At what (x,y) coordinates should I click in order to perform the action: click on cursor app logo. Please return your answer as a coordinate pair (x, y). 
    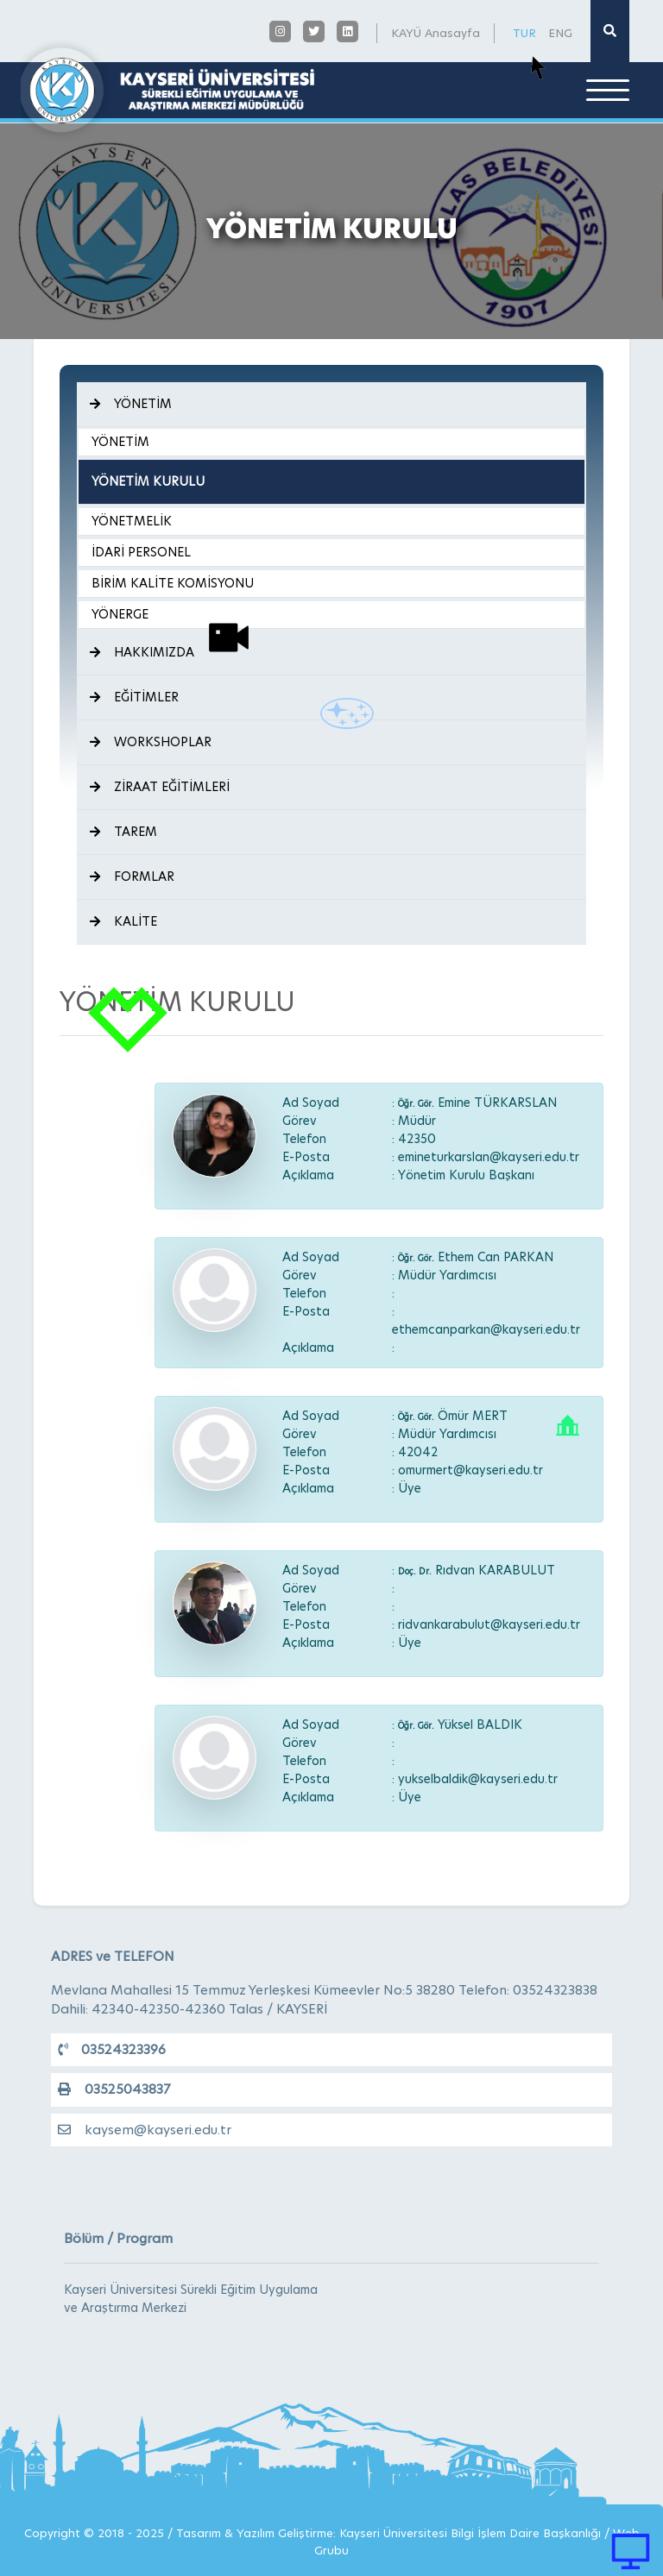
    Looking at the image, I should click on (537, 68).